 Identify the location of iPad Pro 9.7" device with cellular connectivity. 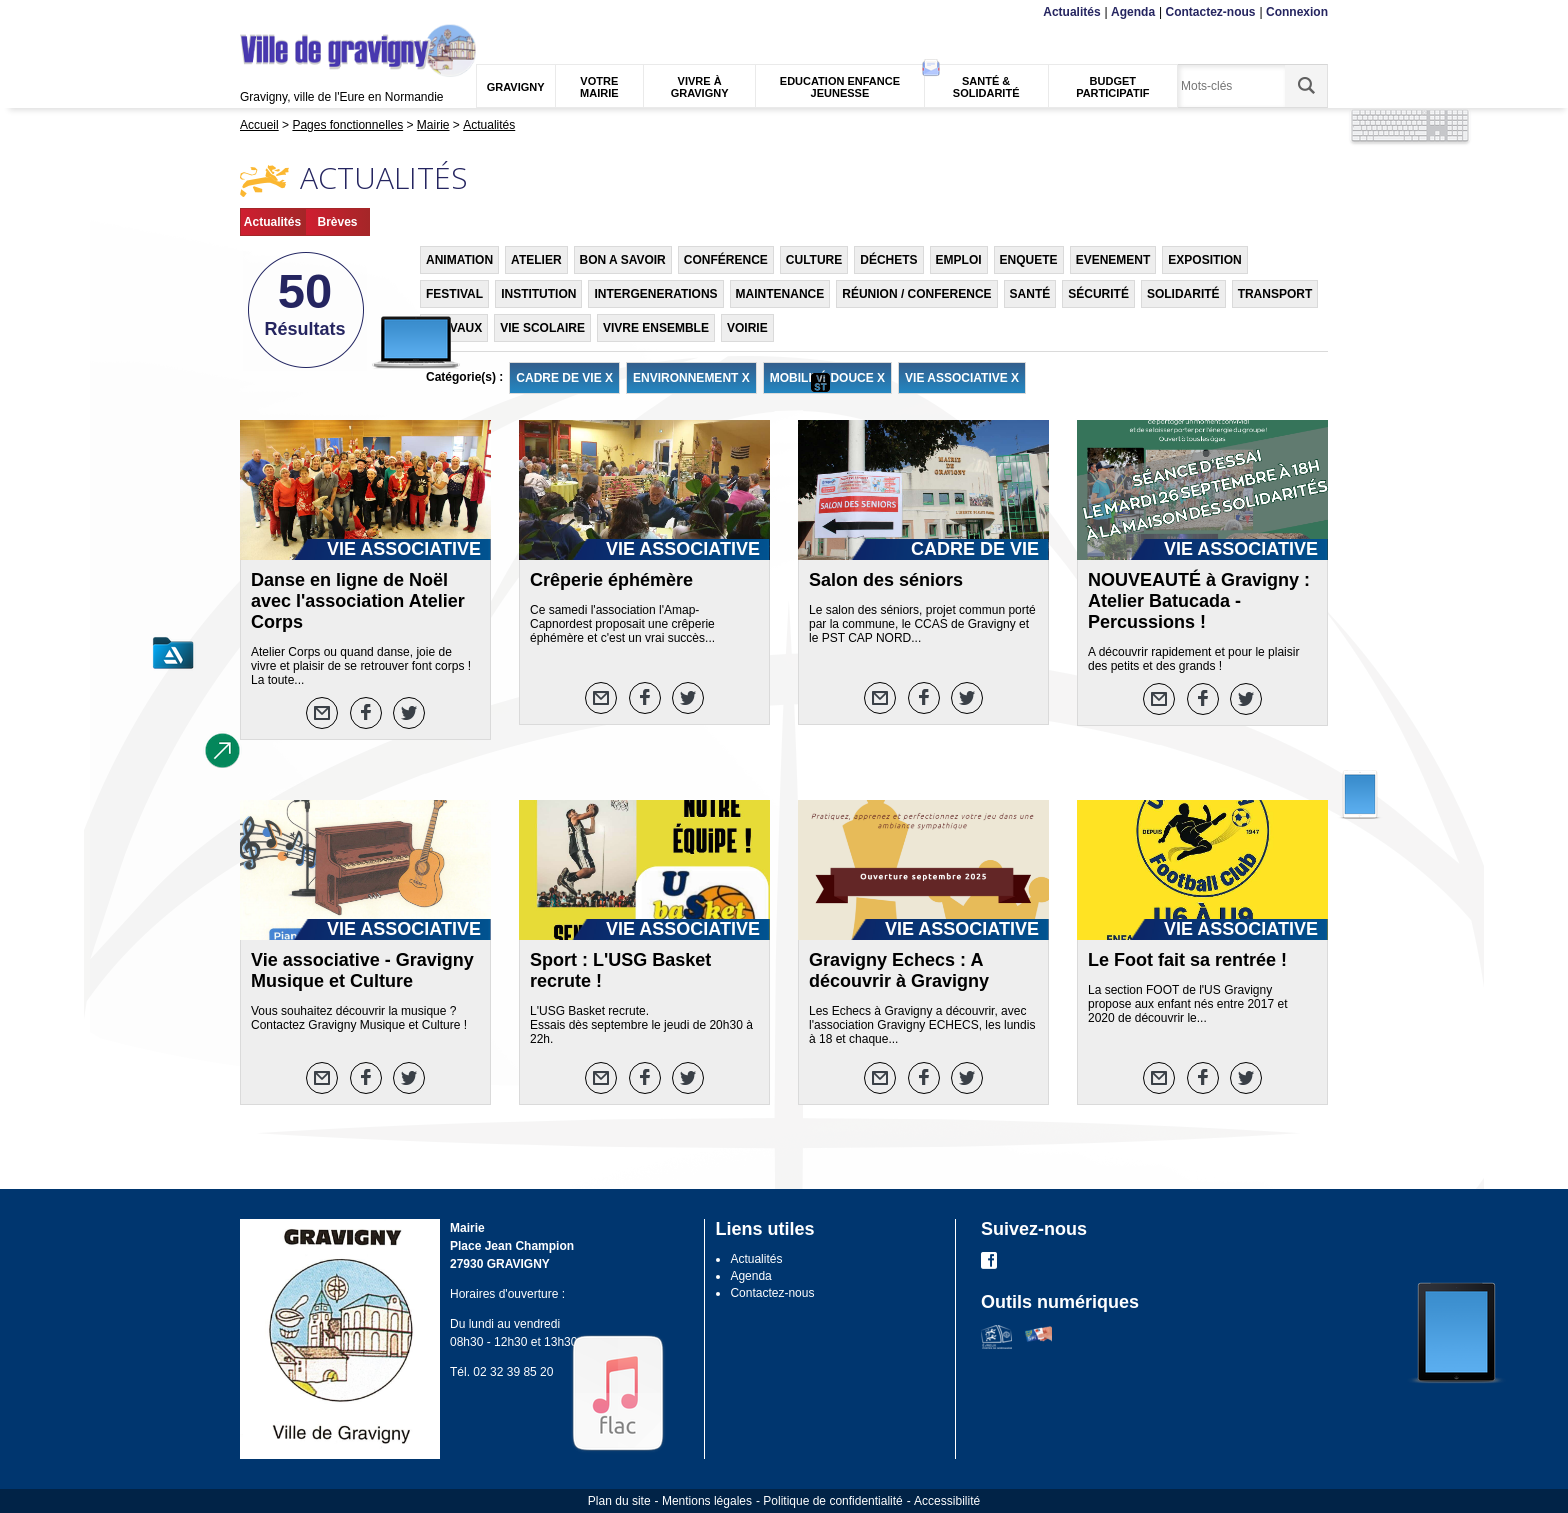
(1360, 794).